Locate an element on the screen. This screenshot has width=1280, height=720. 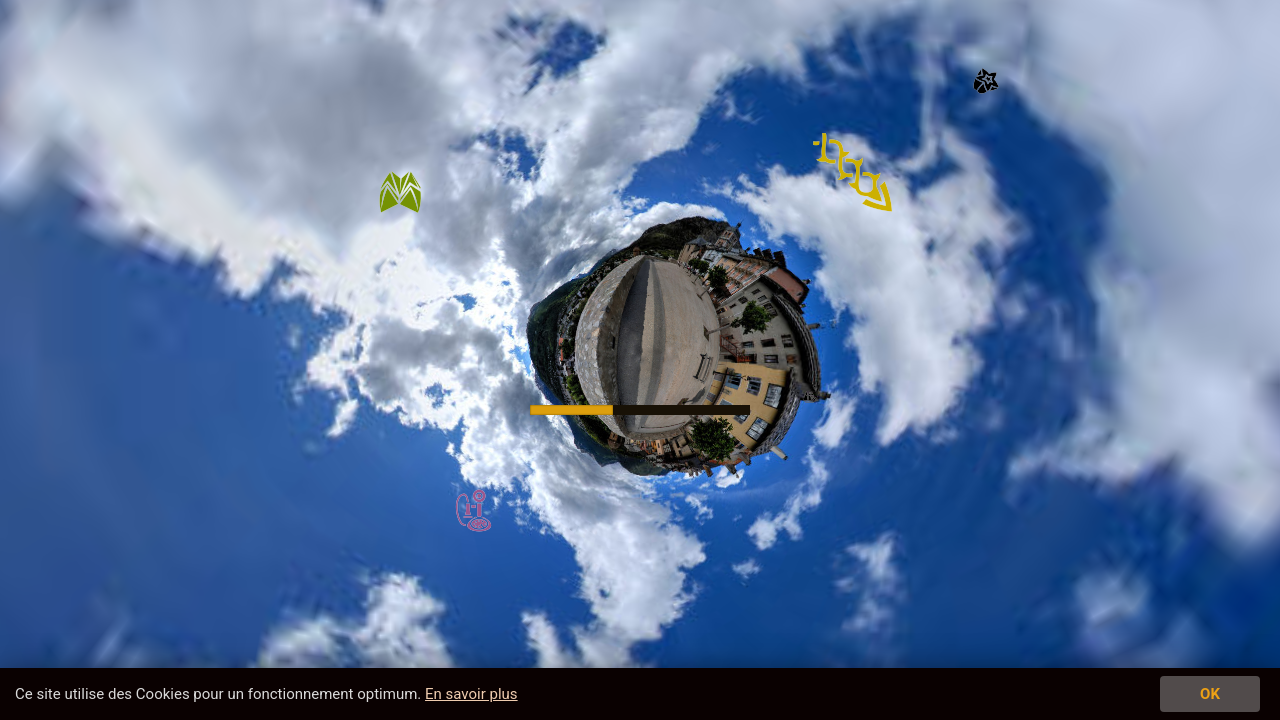
select a thorn or vine-based attack ability is located at coordinates (852, 172).